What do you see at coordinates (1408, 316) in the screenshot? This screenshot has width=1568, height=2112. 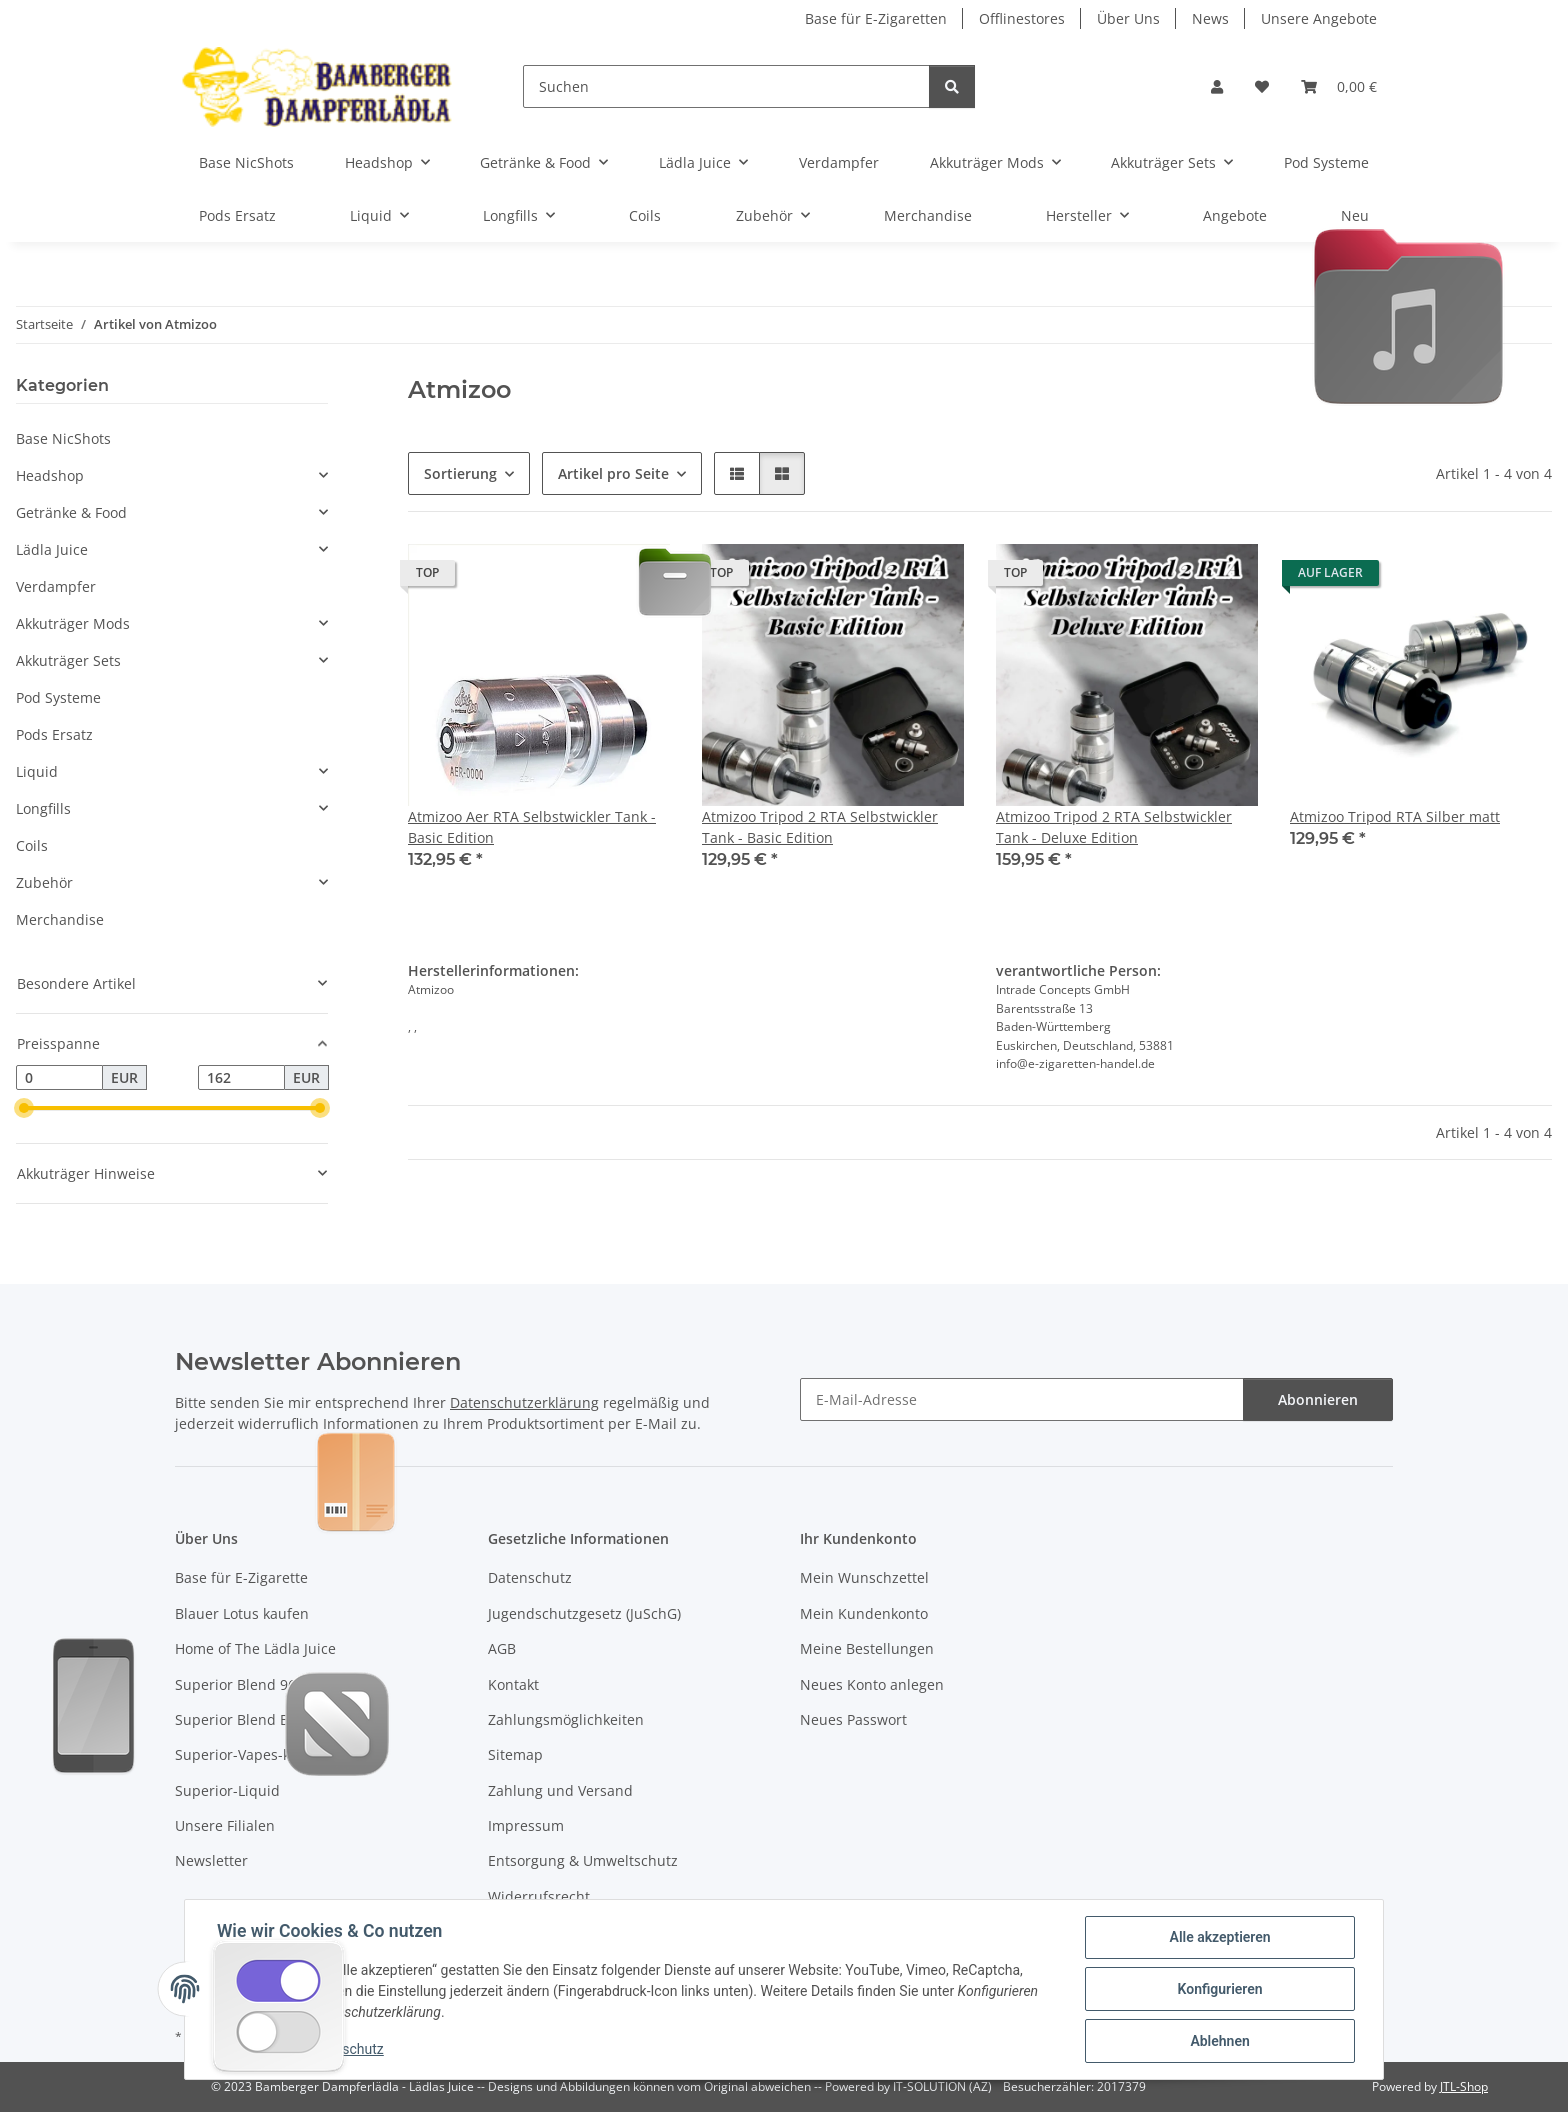 I see `open your music folder` at bounding box center [1408, 316].